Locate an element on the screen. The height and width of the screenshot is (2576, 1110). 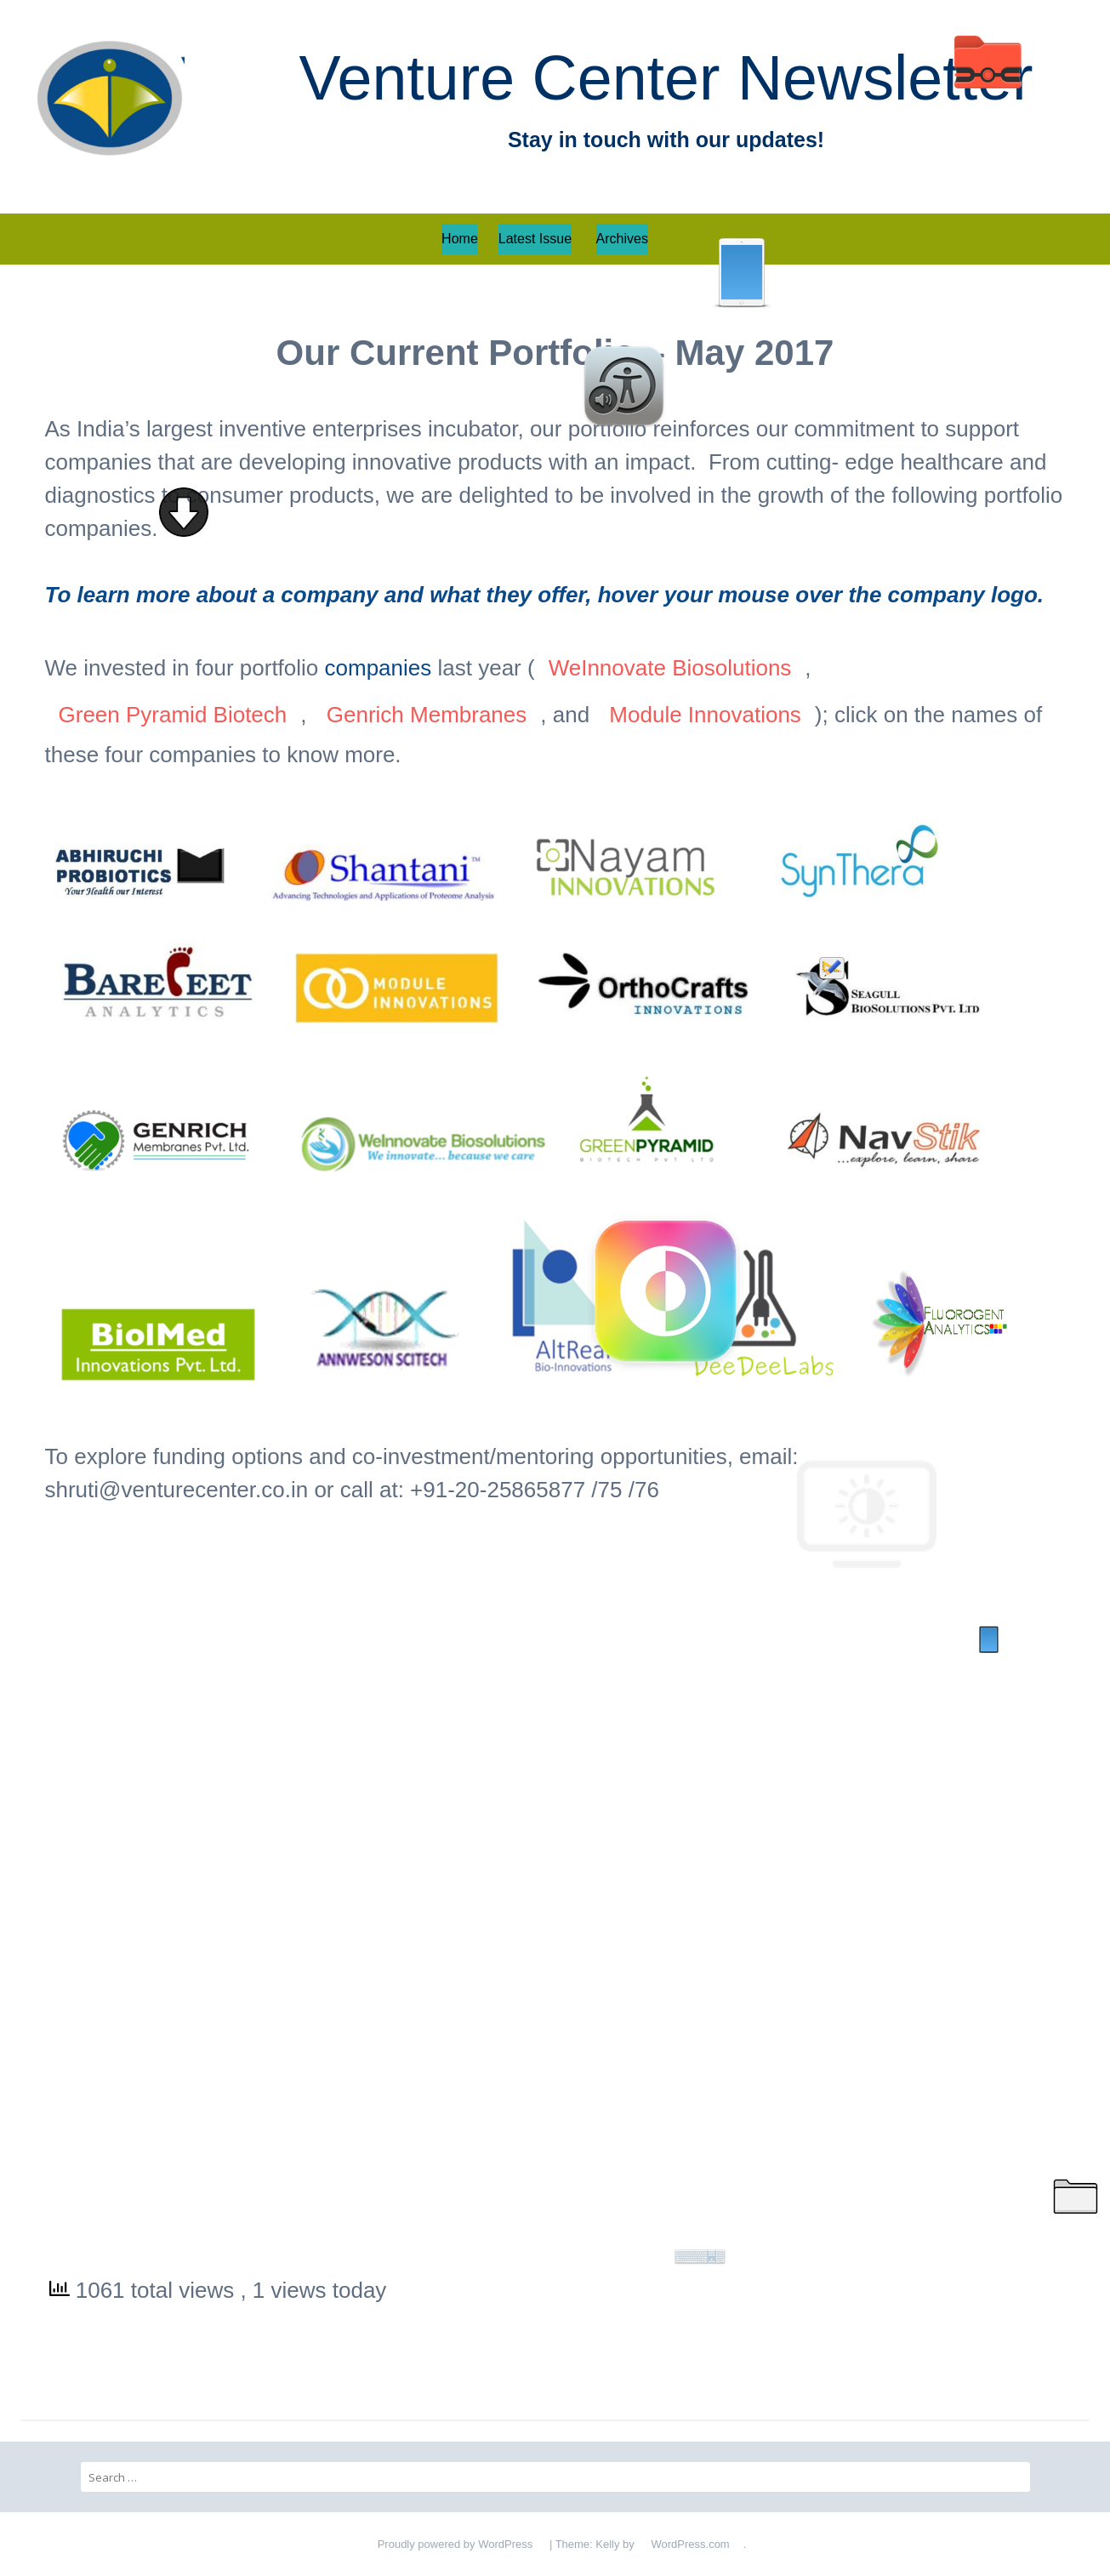
adjust display brightness settings is located at coordinates (867, 1514).